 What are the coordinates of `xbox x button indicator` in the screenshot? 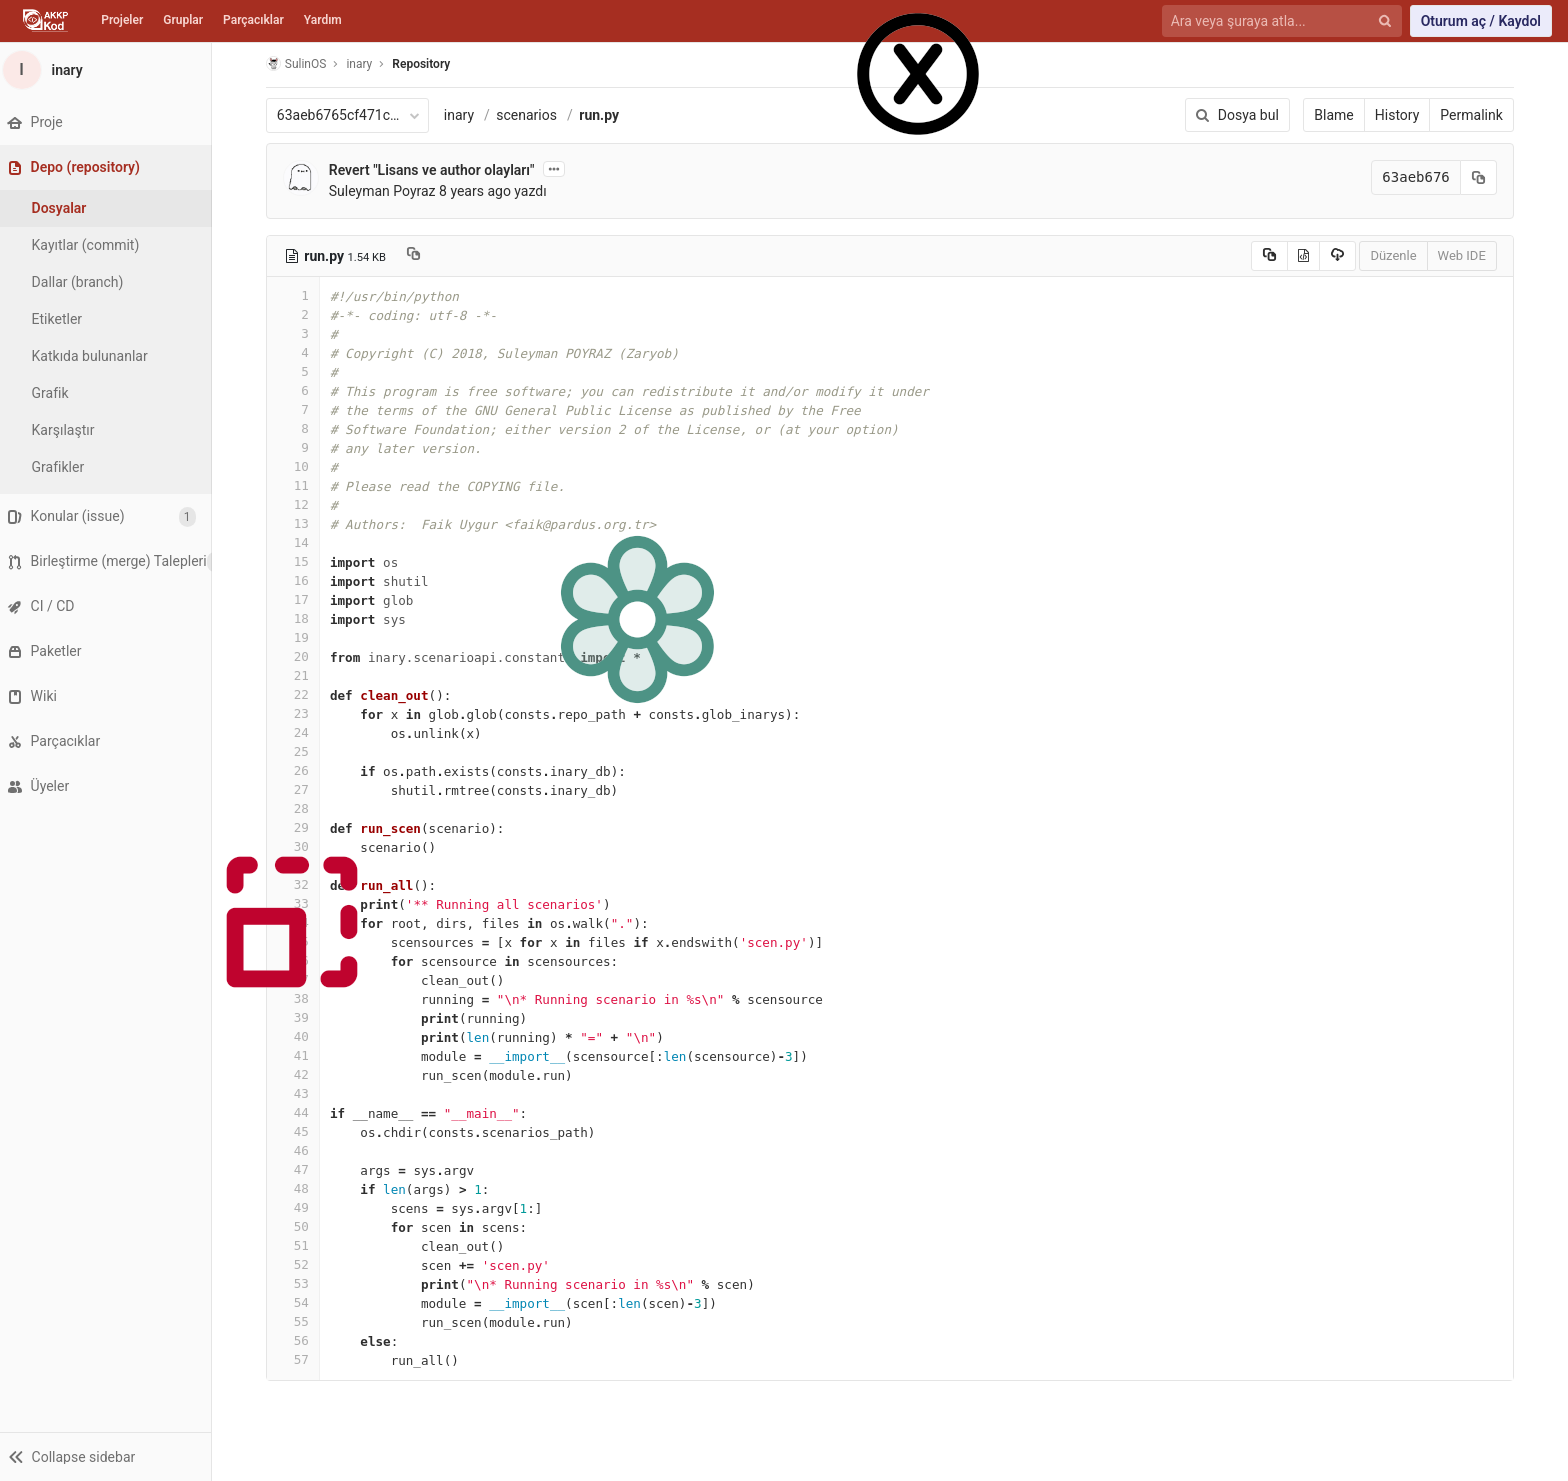 It's located at (918, 74).